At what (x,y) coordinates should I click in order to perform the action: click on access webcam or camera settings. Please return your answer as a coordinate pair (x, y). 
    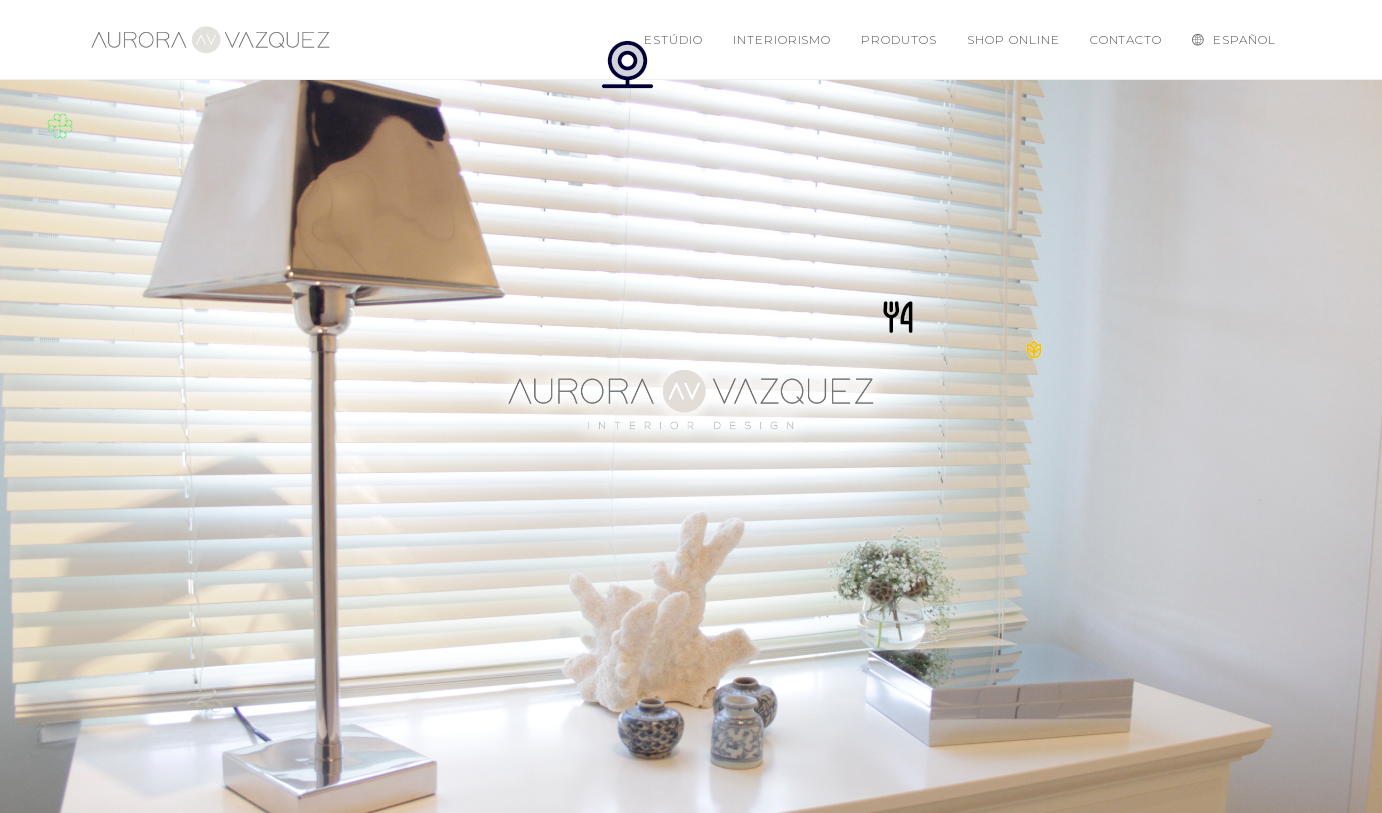
    Looking at the image, I should click on (627, 66).